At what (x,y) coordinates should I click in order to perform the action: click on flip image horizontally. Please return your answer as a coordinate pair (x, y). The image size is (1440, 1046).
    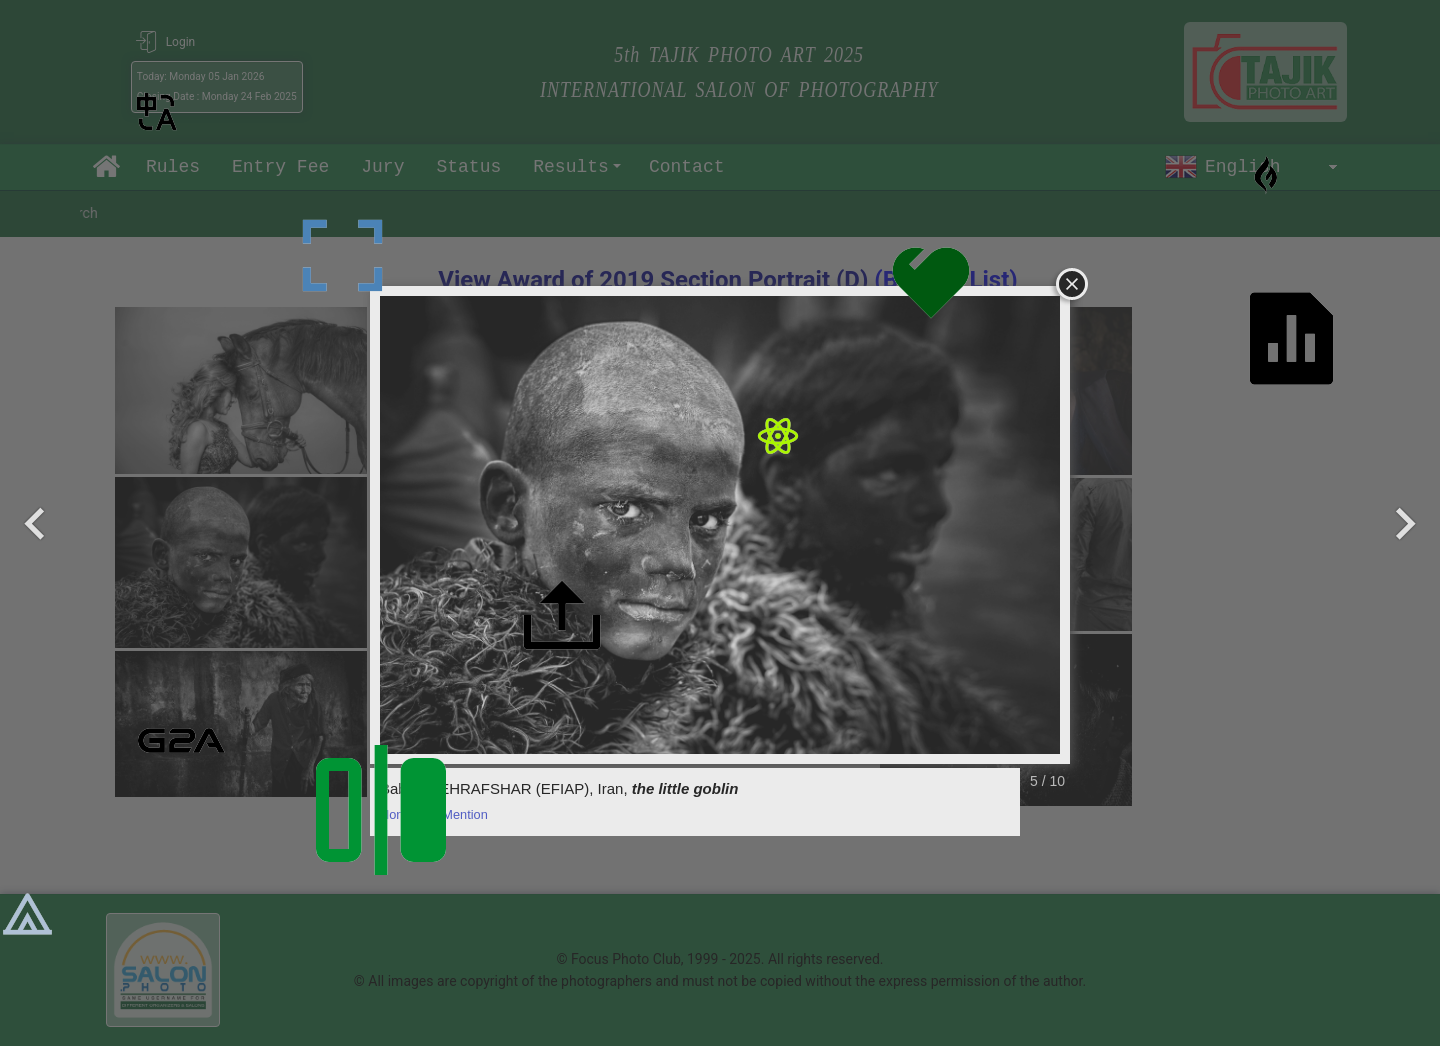
    Looking at the image, I should click on (381, 810).